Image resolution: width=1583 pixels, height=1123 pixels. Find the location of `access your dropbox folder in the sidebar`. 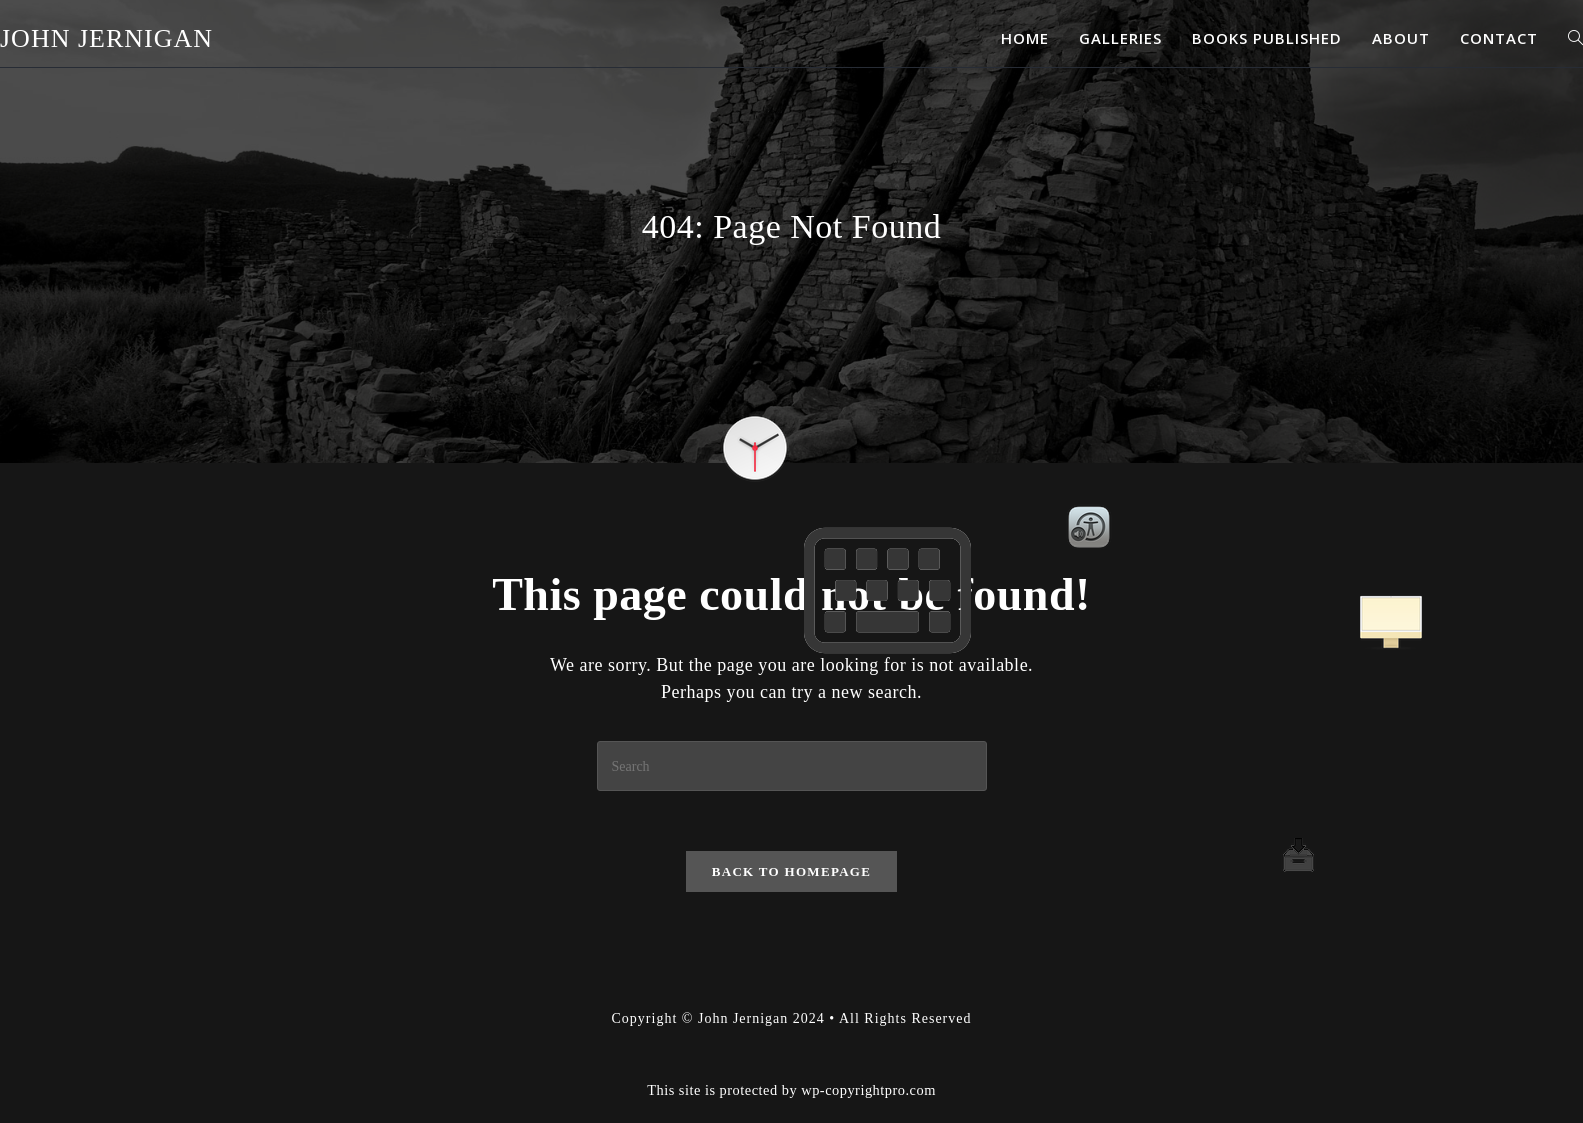

access your dropbox folder in the sidebar is located at coordinates (1298, 855).